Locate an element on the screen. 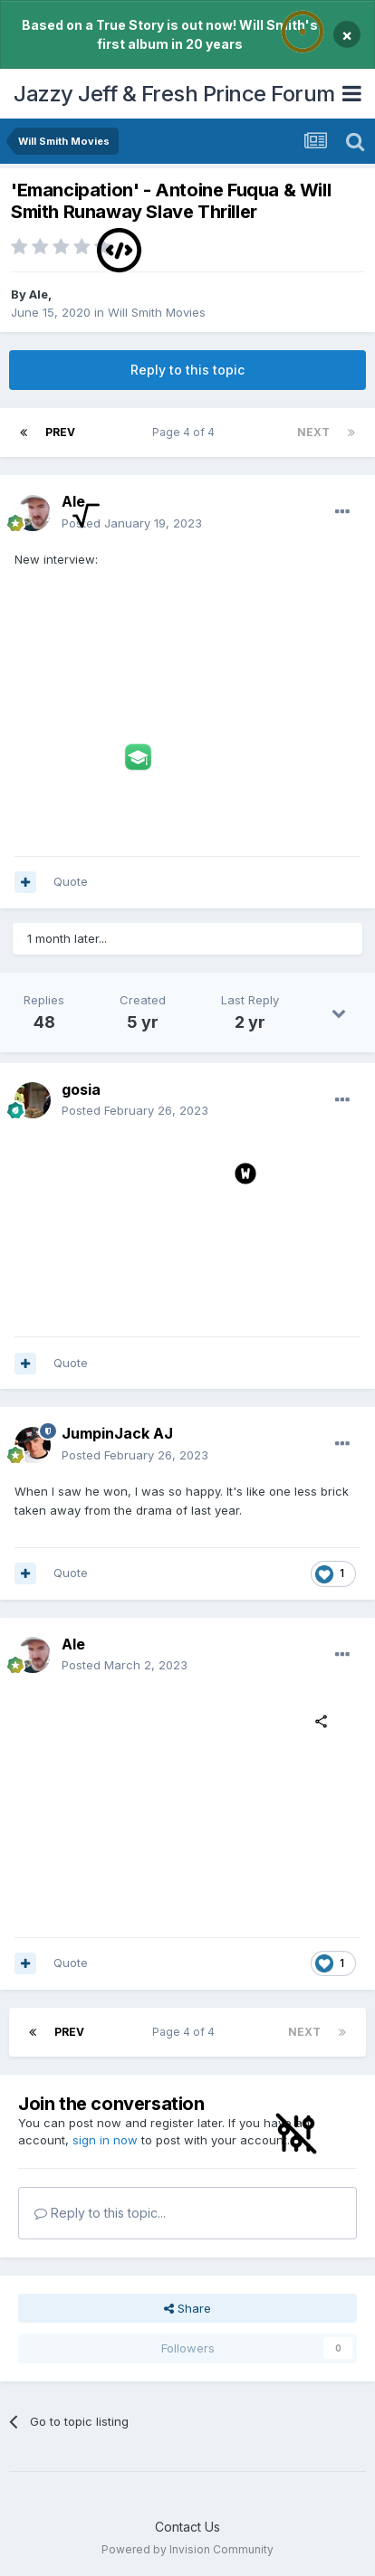  enable focus or concentration mode is located at coordinates (303, 32).